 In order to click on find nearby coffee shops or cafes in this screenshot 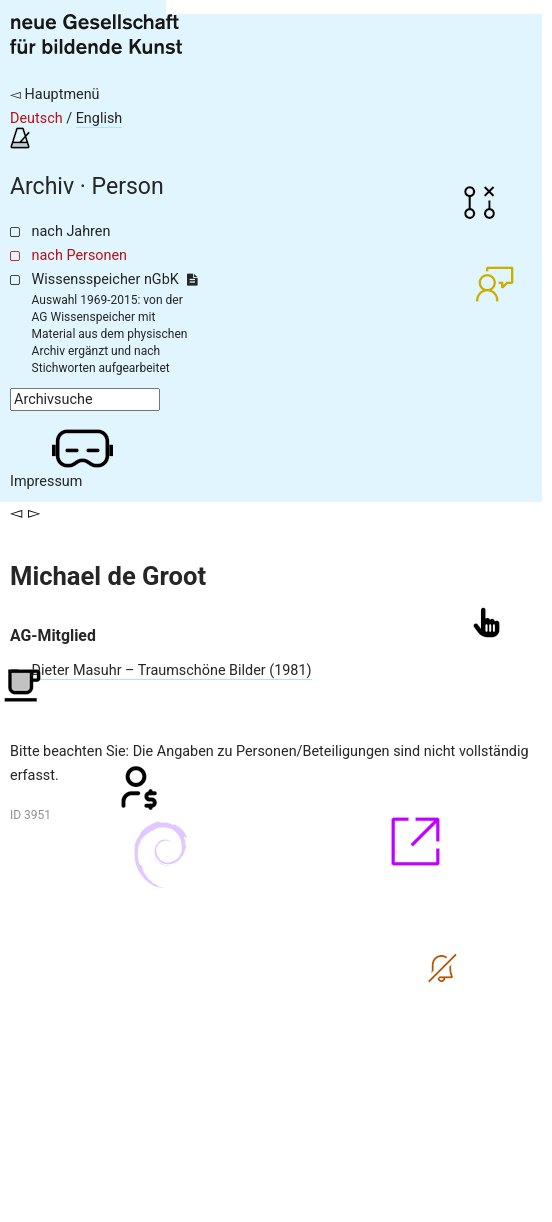, I will do `click(22, 685)`.